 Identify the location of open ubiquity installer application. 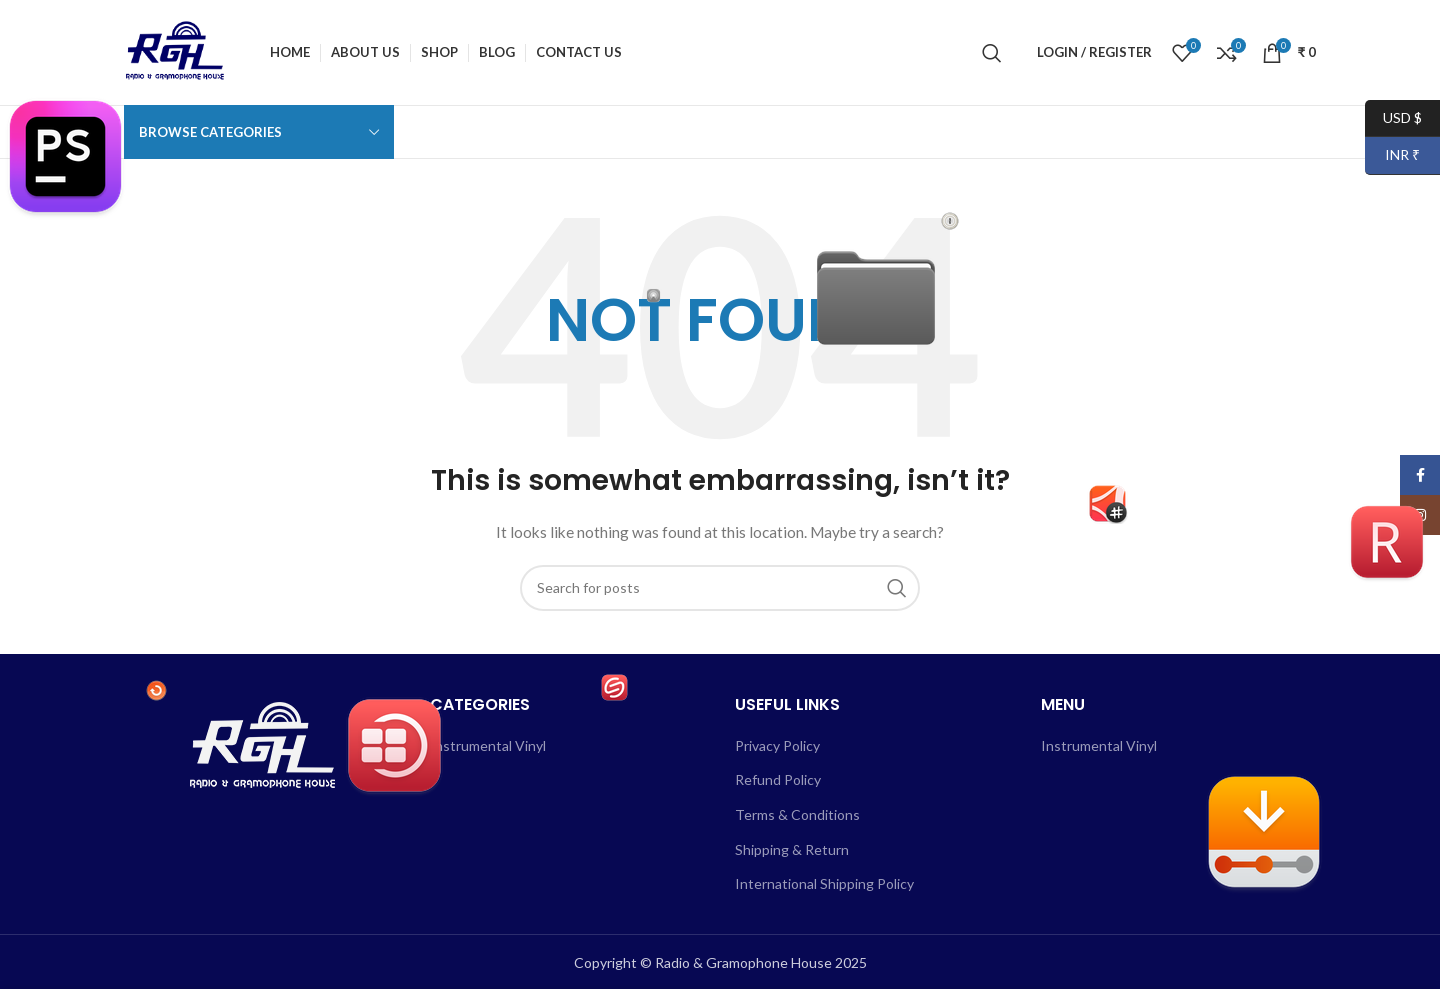
(1264, 832).